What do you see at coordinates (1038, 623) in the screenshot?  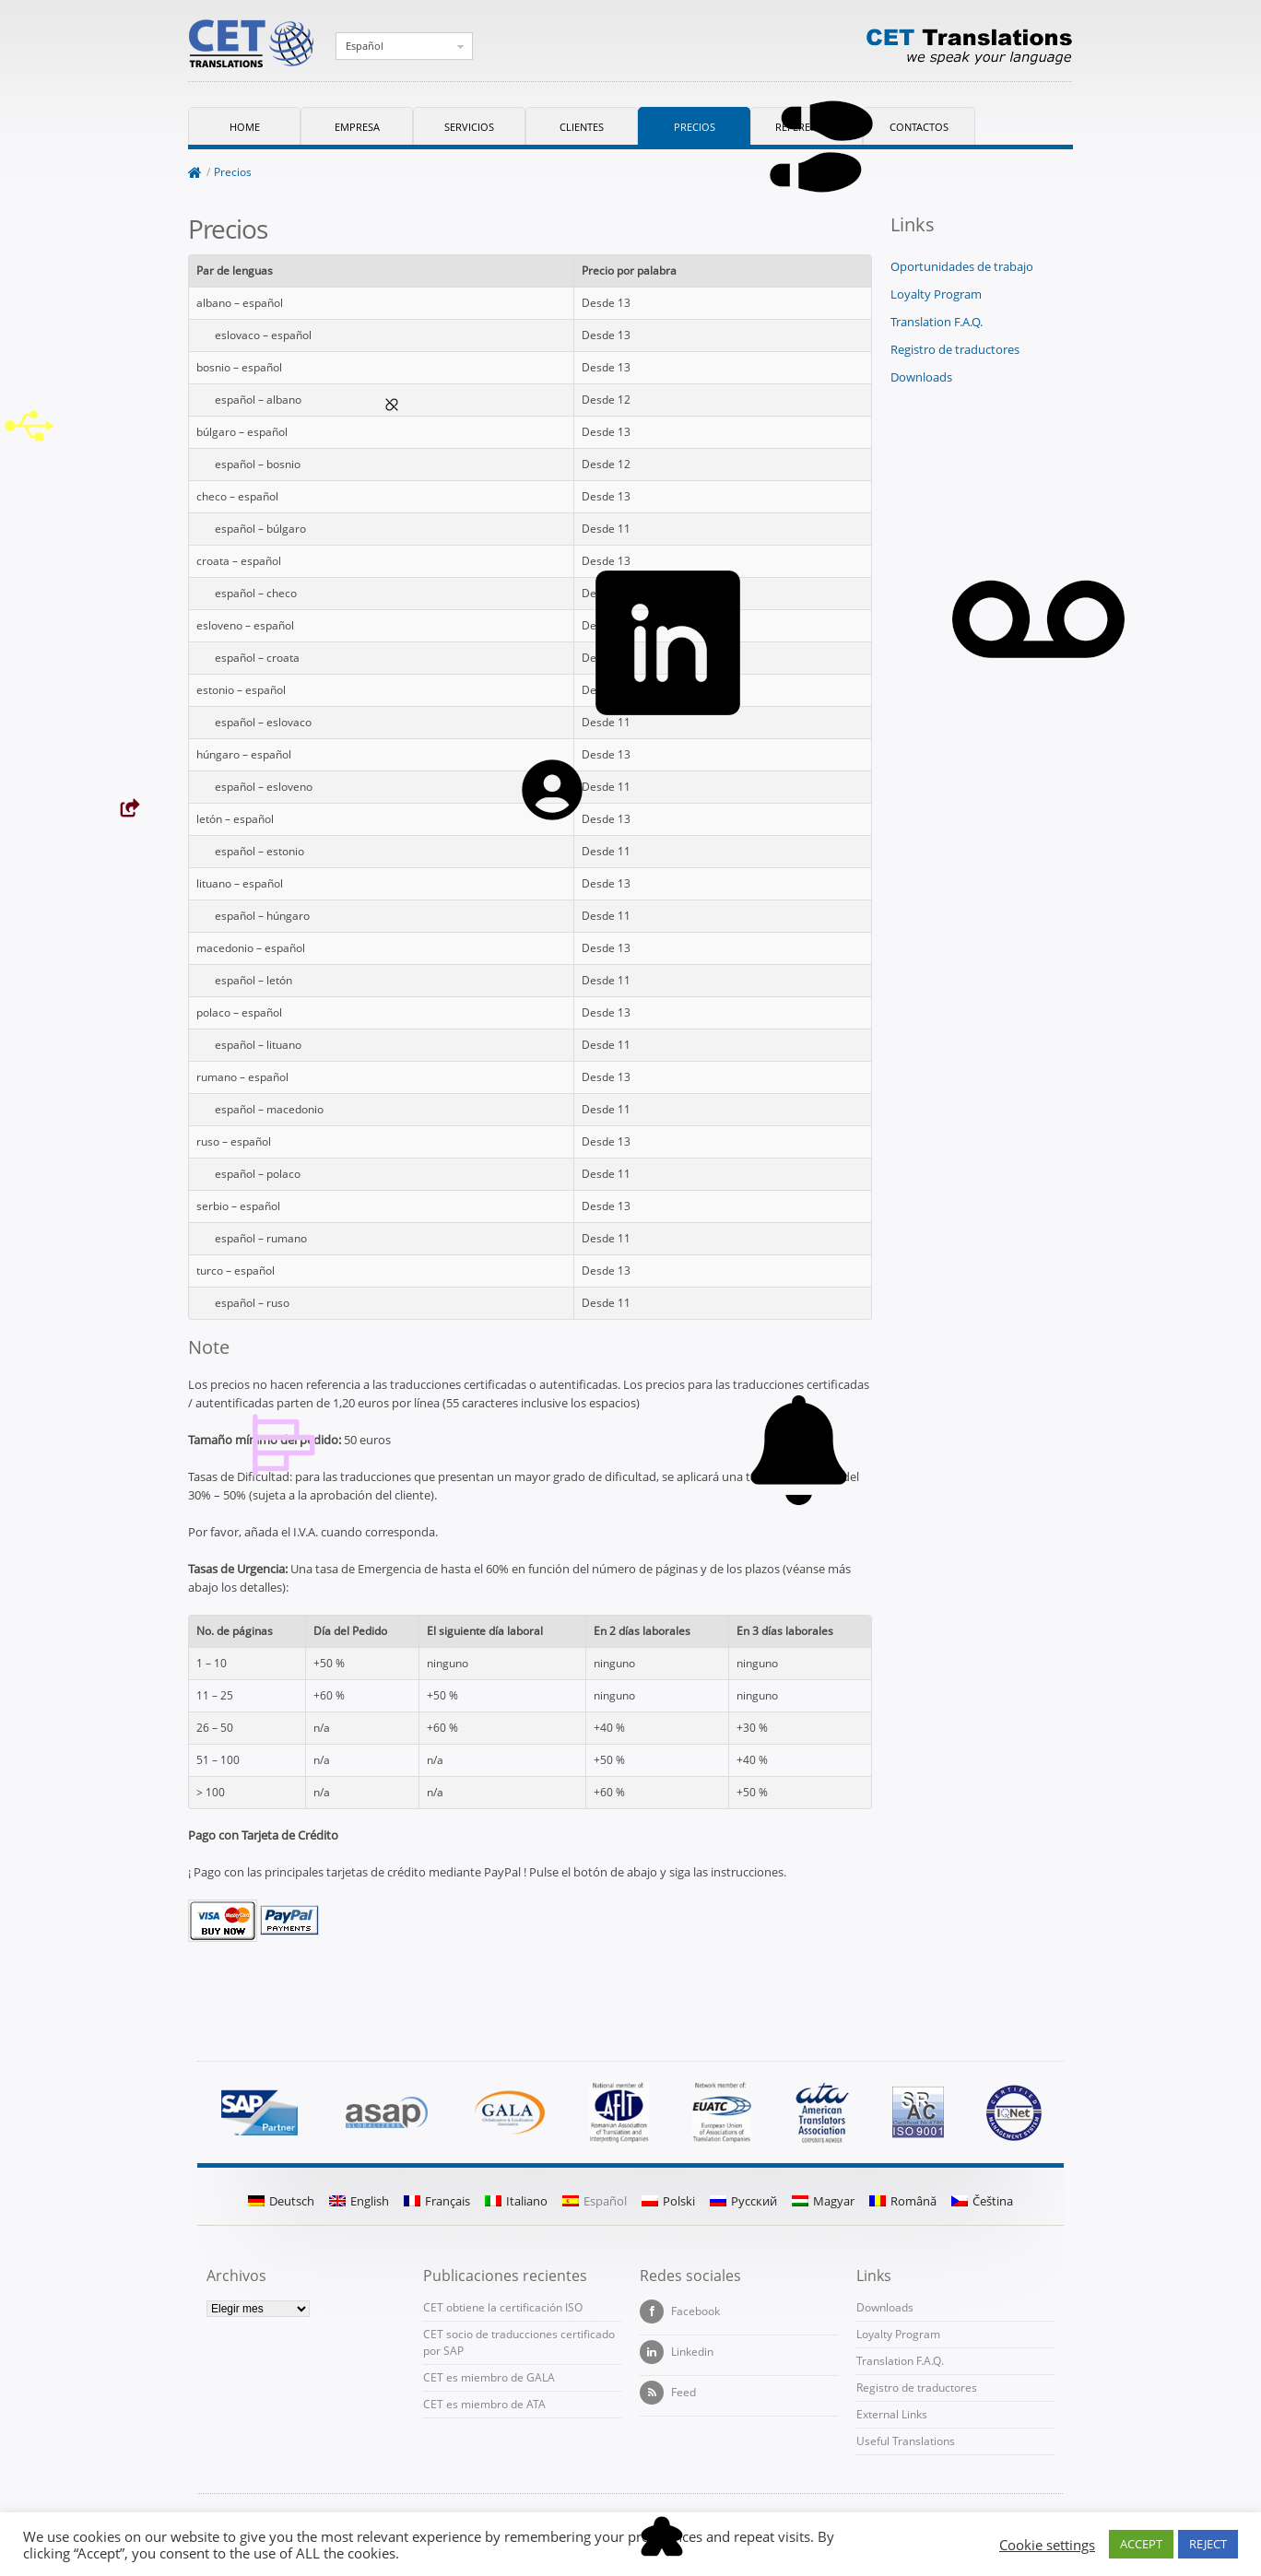 I see `access your voicemail messages` at bounding box center [1038, 623].